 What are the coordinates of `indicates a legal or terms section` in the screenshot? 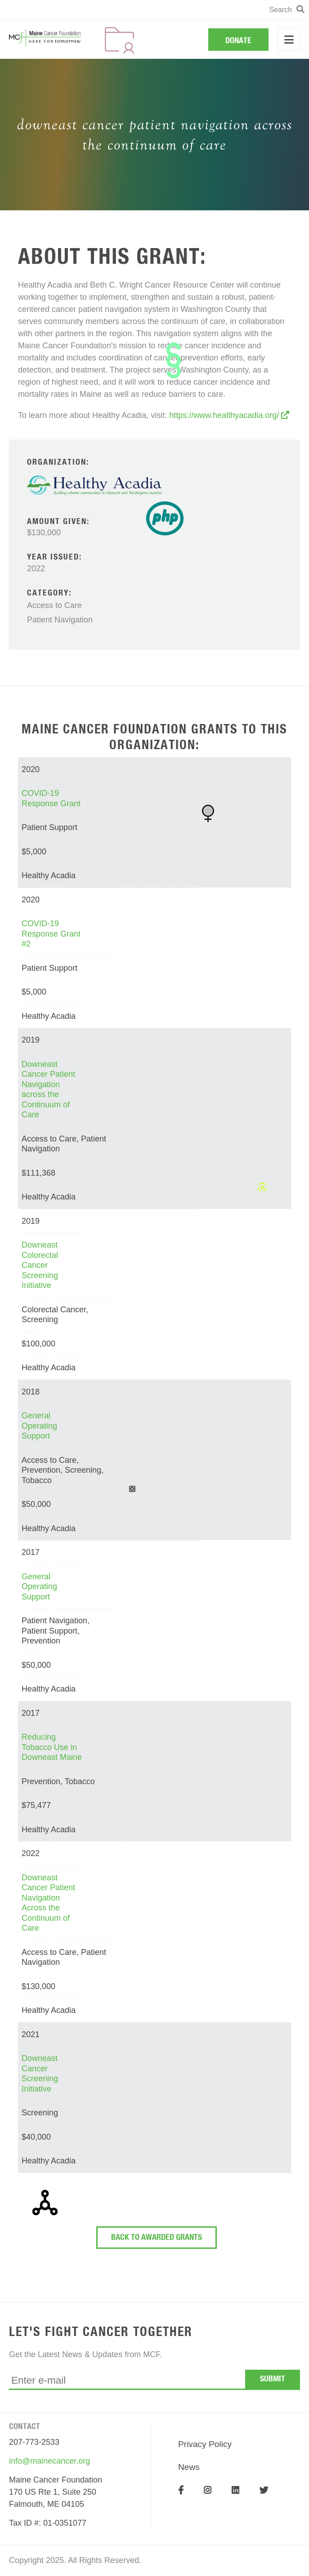 It's located at (174, 360).